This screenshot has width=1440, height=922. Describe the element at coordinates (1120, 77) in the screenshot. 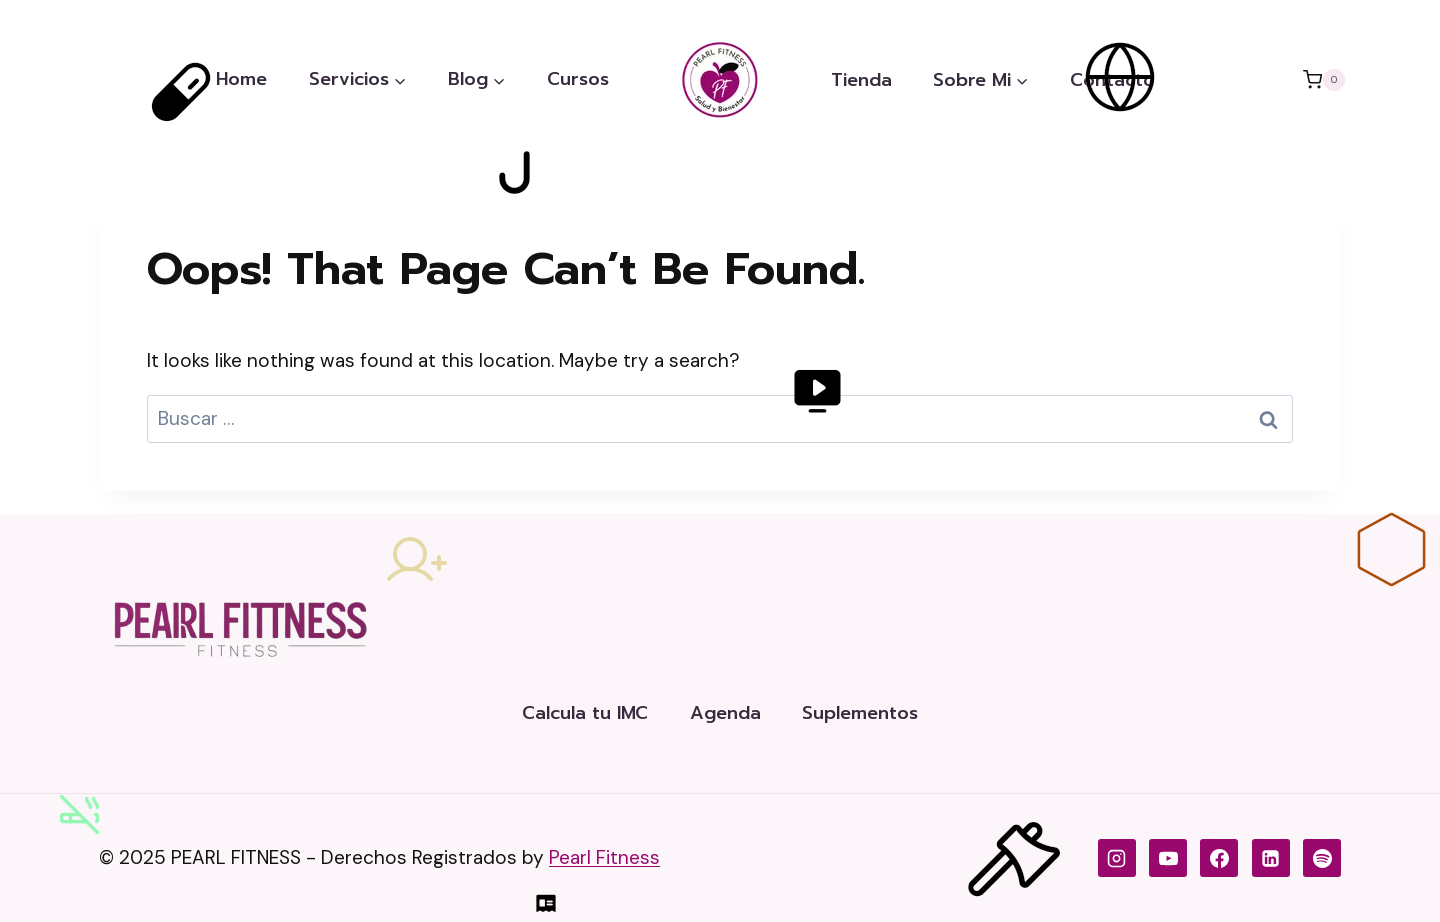

I see `switch to global or worldwide view` at that location.